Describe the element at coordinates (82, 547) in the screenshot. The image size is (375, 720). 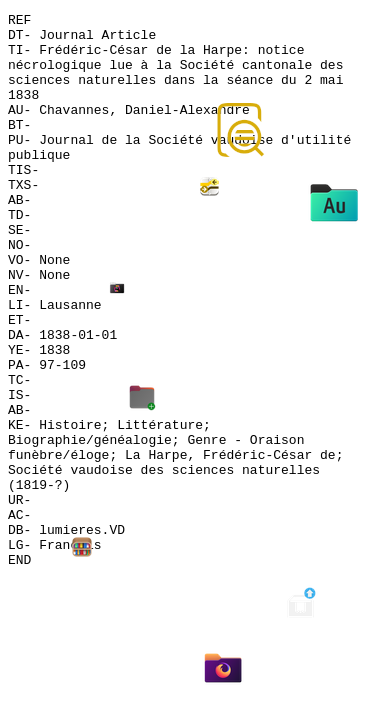
I see `open read it later app to view saved articles` at that location.